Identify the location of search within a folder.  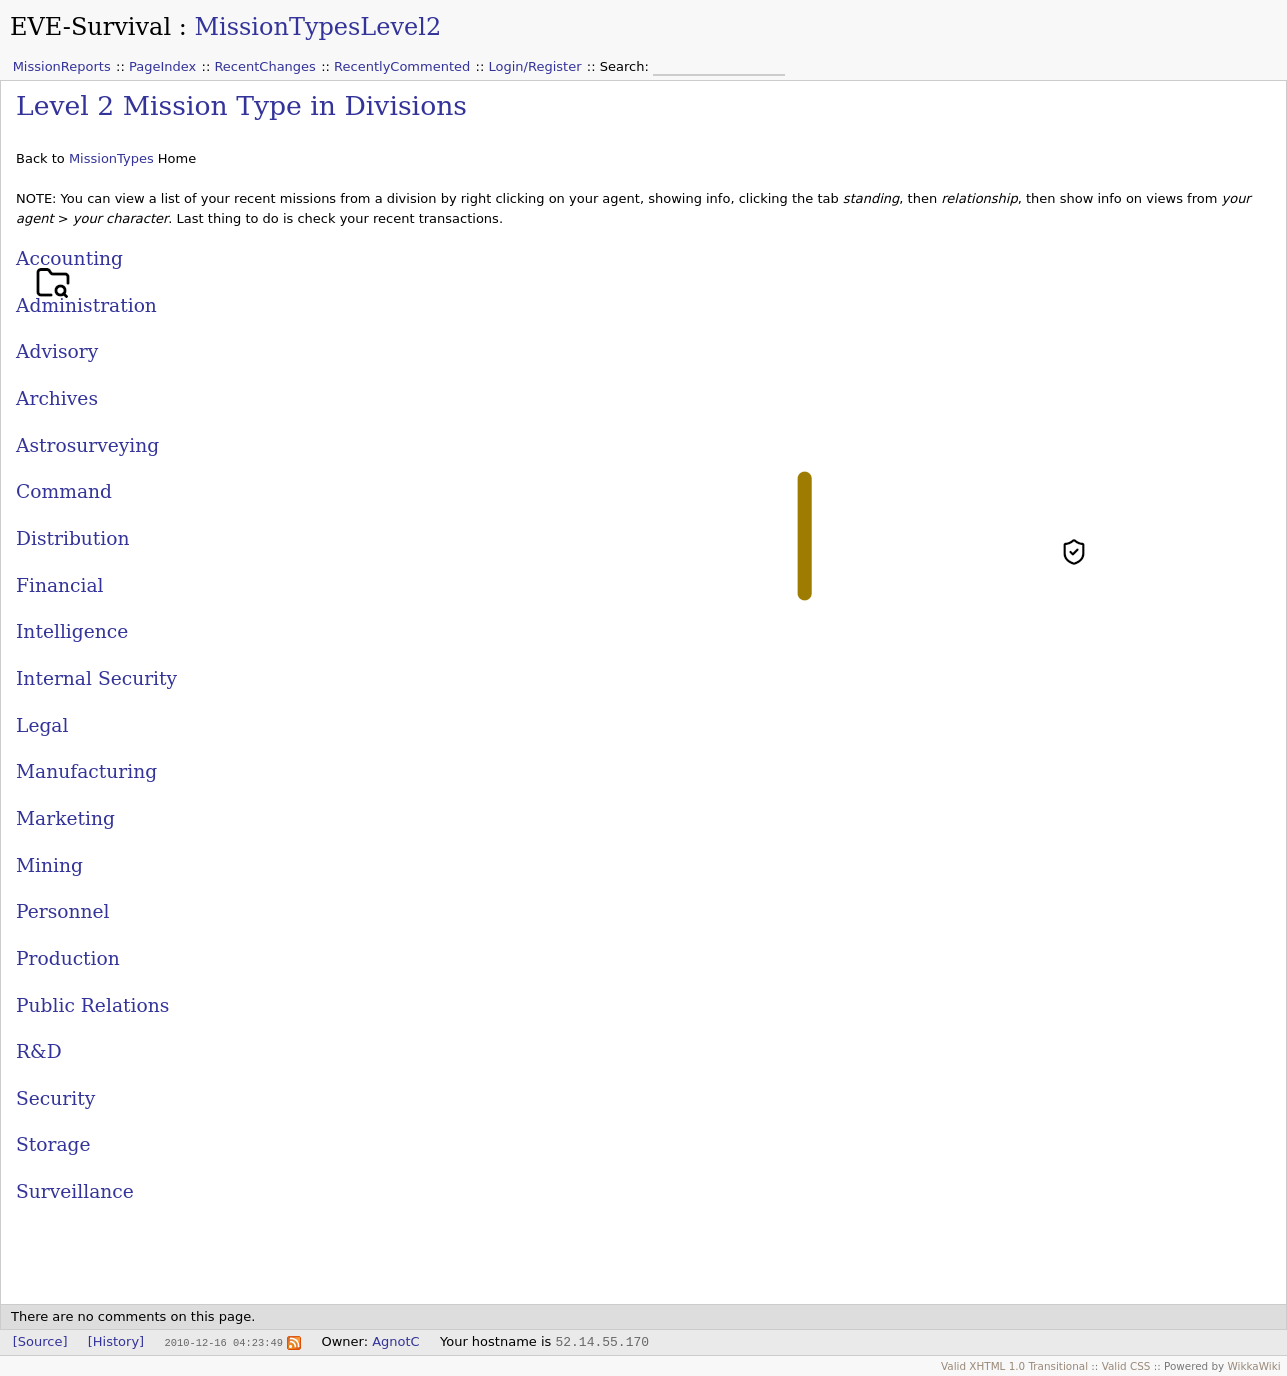
(53, 283).